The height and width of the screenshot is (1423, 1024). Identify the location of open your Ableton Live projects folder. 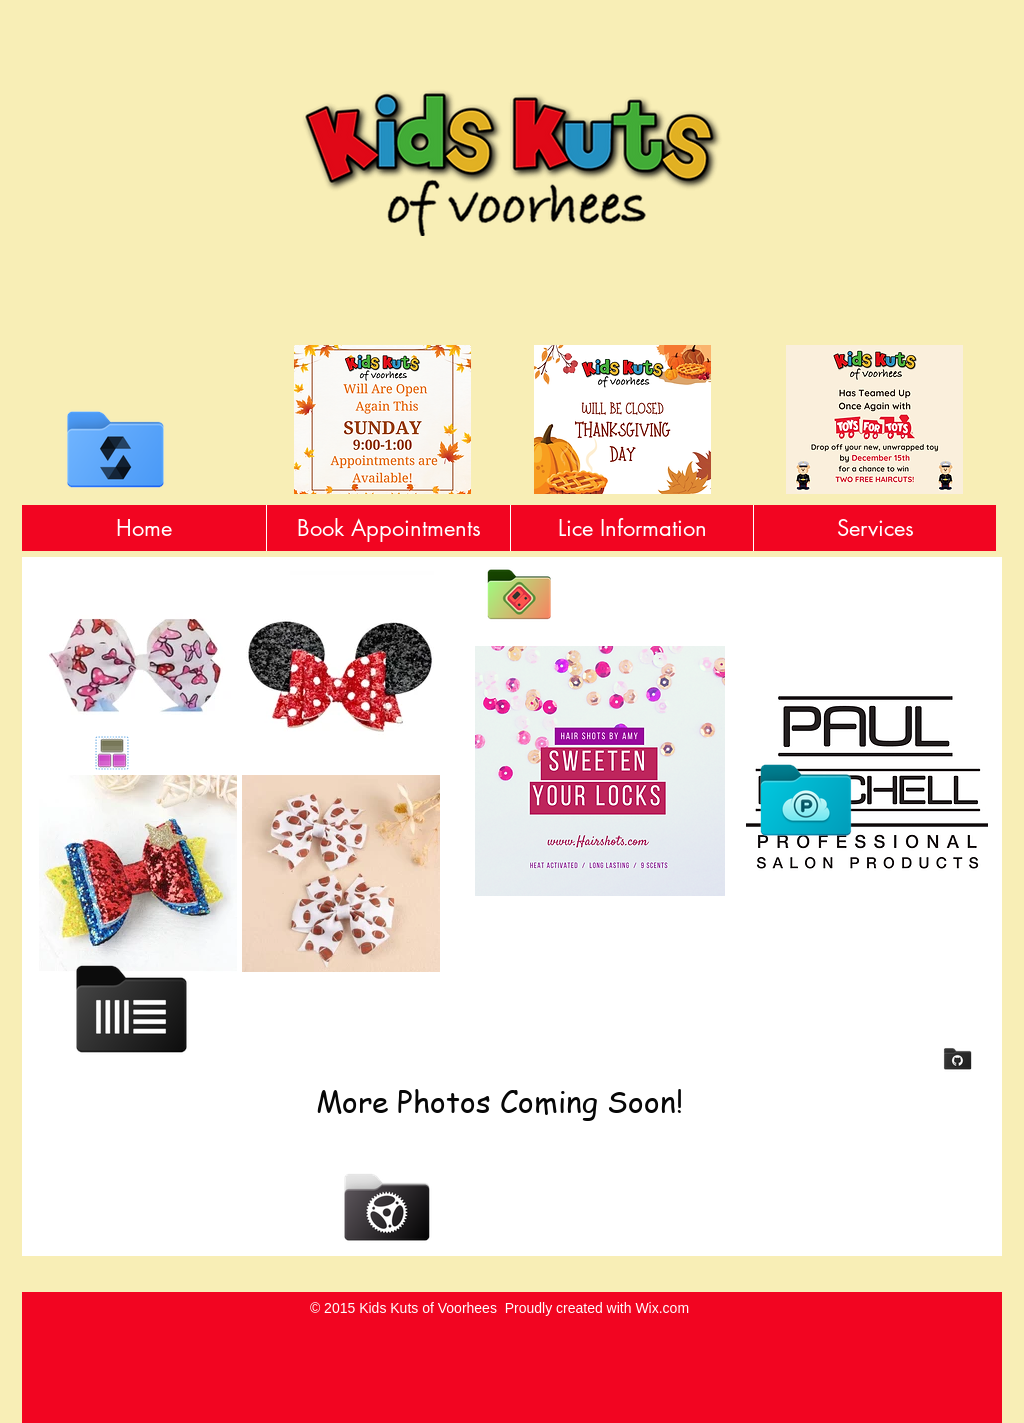
(131, 1012).